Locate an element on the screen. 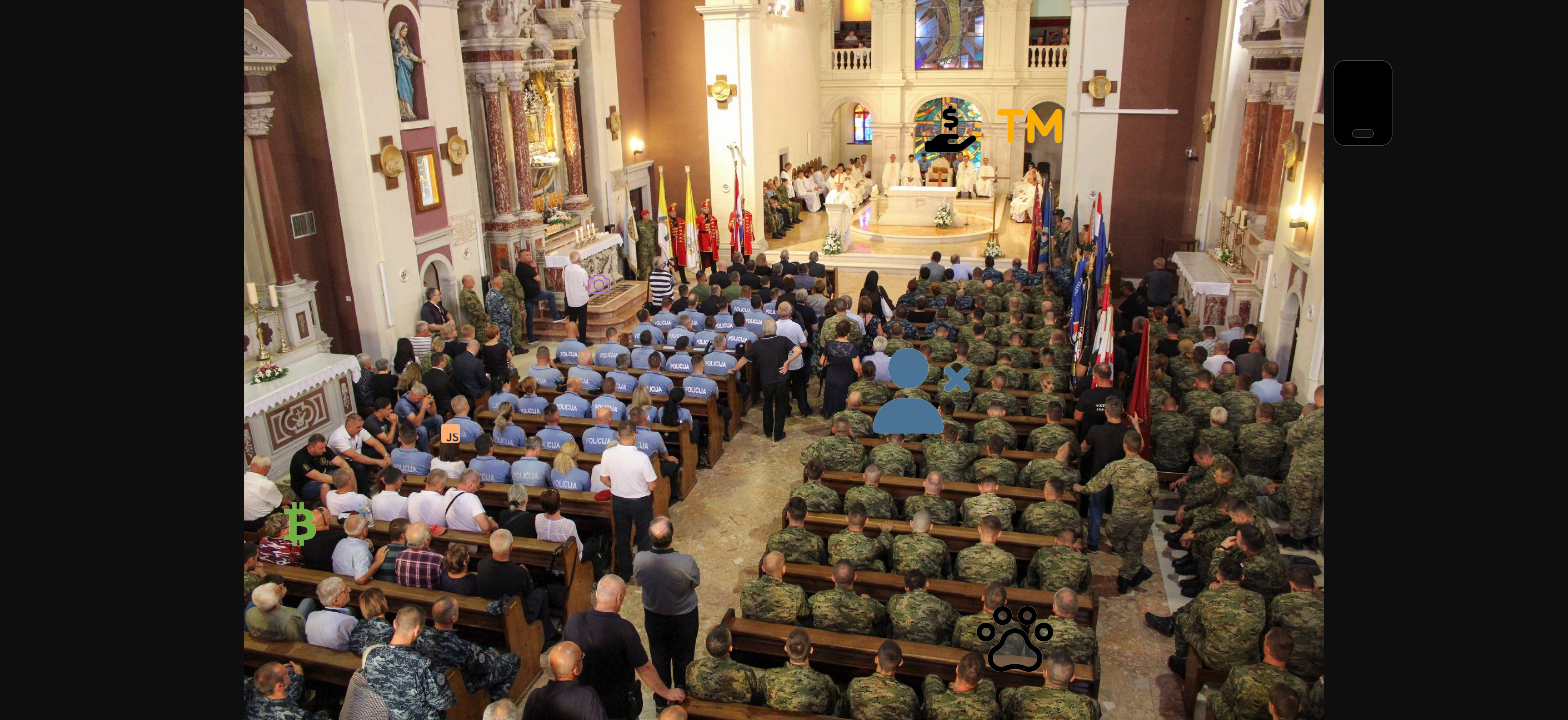 Image resolution: width=1568 pixels, height=720 pixels. indicates mobile device or smartphone is located at coordinates (1363, 103).